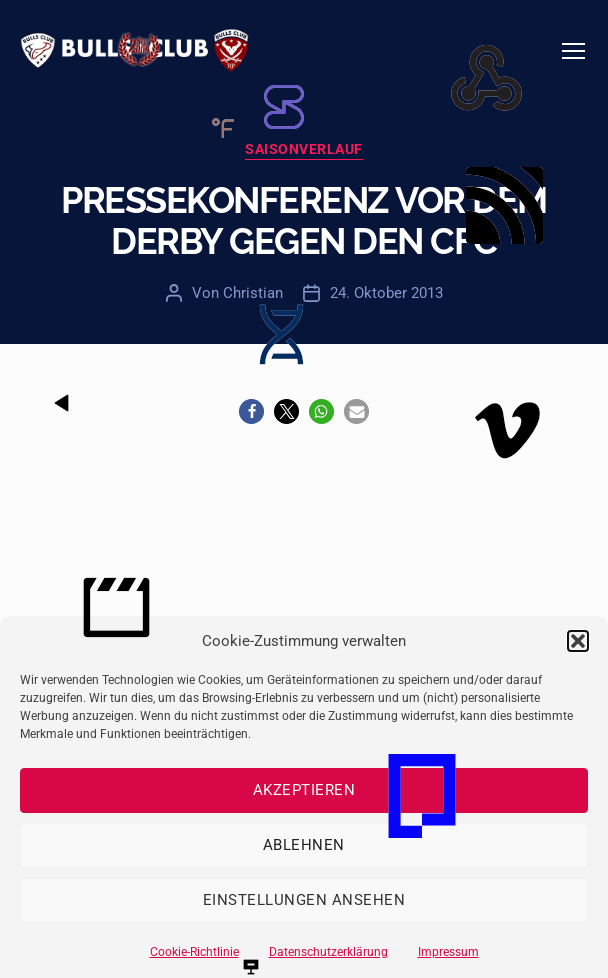 This screenshot has width=608, height=978. Describe the element at coordinates (224, 128) in the screenshot. I see `indicates temperature displayed in fahrenheit` at that location.